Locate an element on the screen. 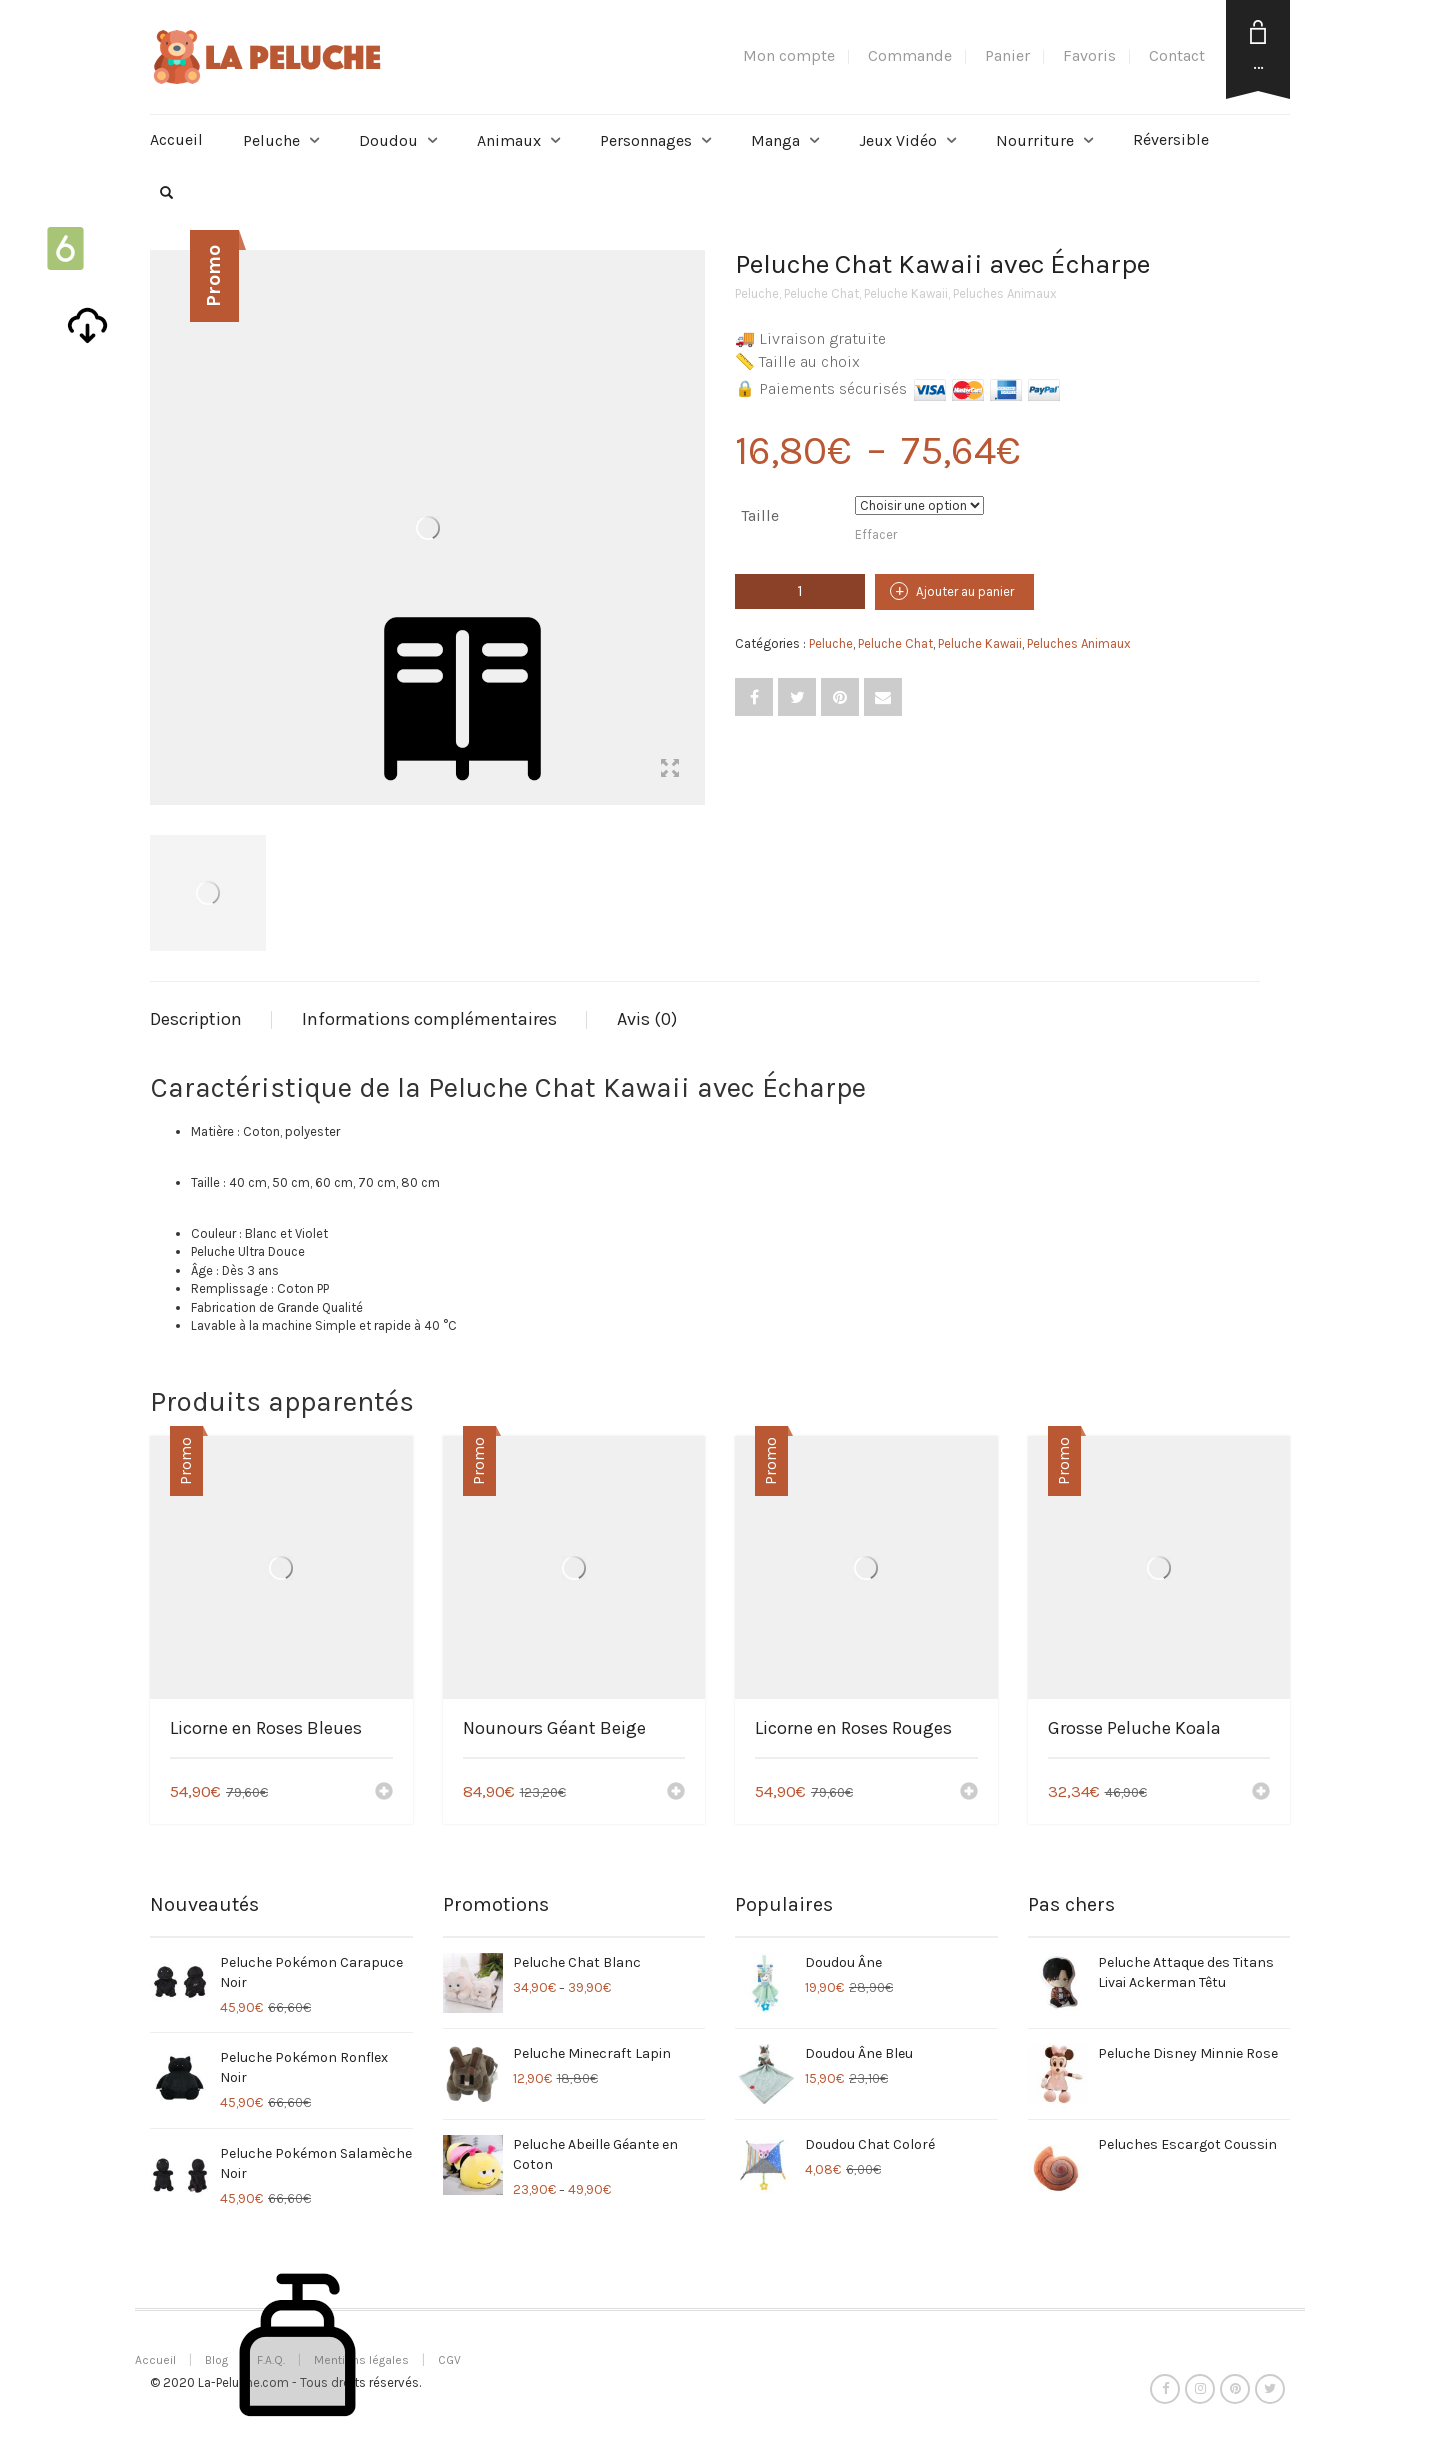  access hygiene or handwashing reminders is located at coordinates (297, 2347).